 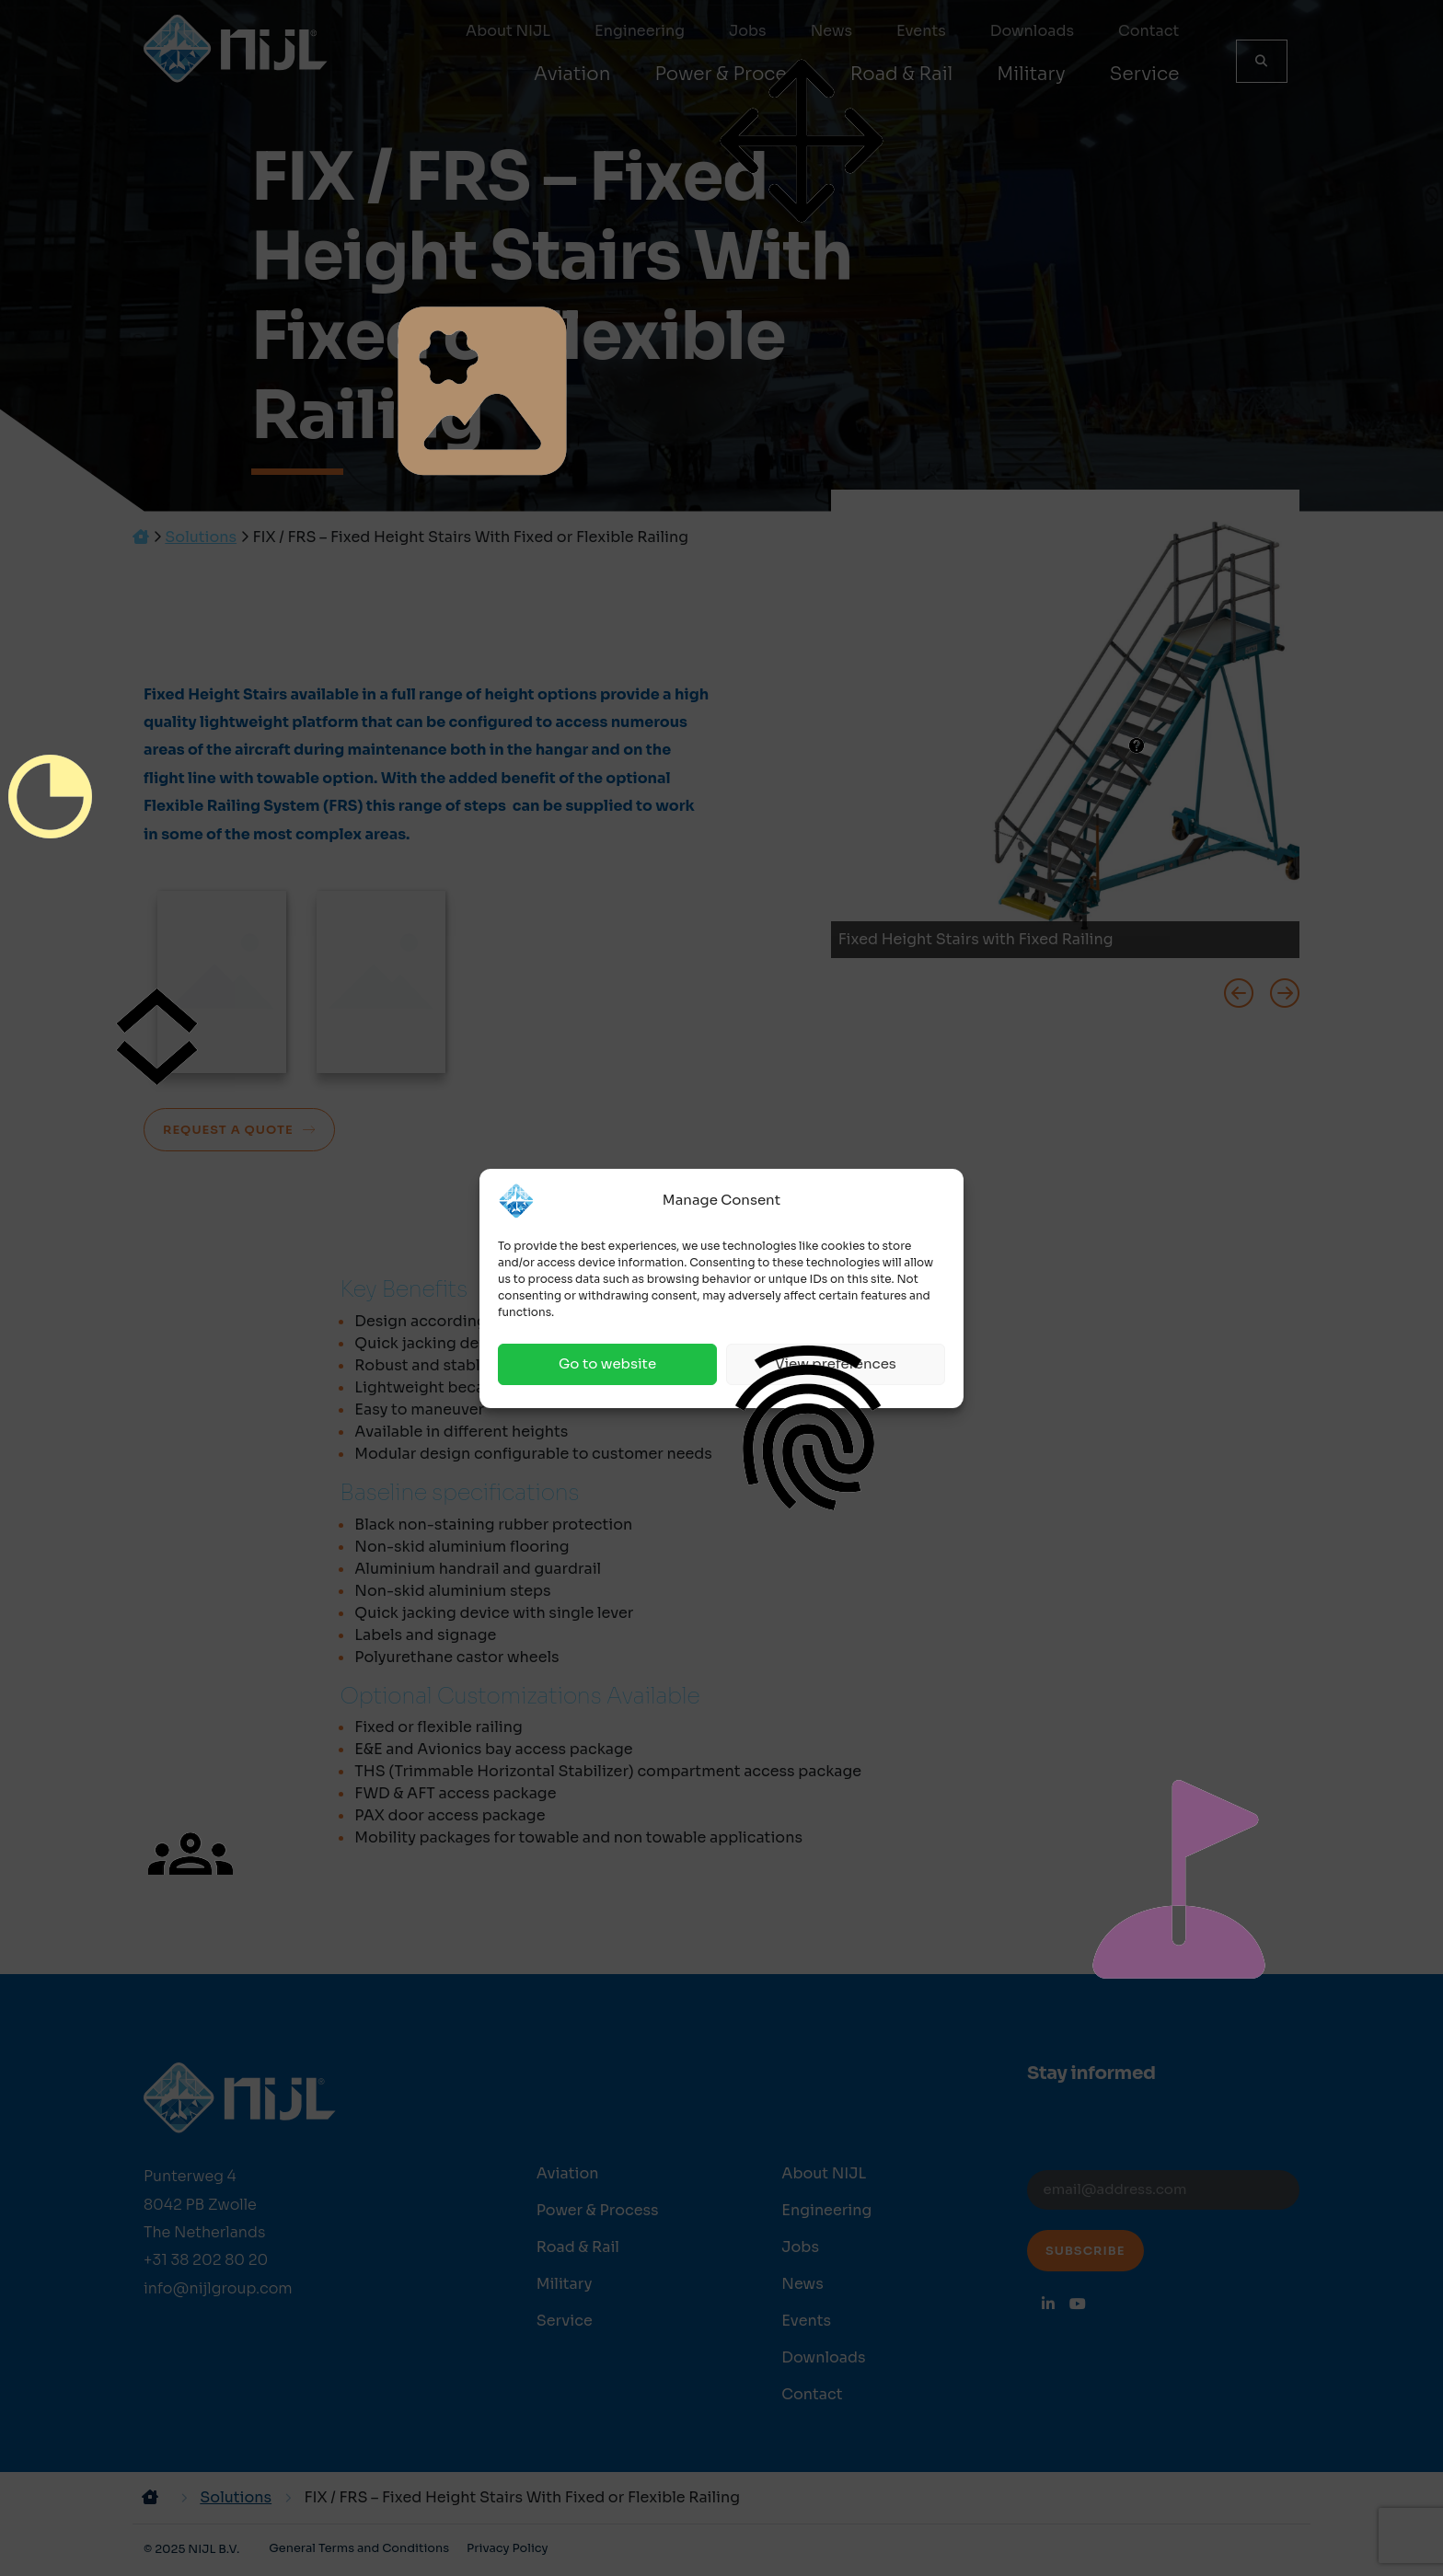 What do you see at coordinates (190, 1854) in the screenshot?
I see `view or manage groups` at bounding box center [190, 1854].